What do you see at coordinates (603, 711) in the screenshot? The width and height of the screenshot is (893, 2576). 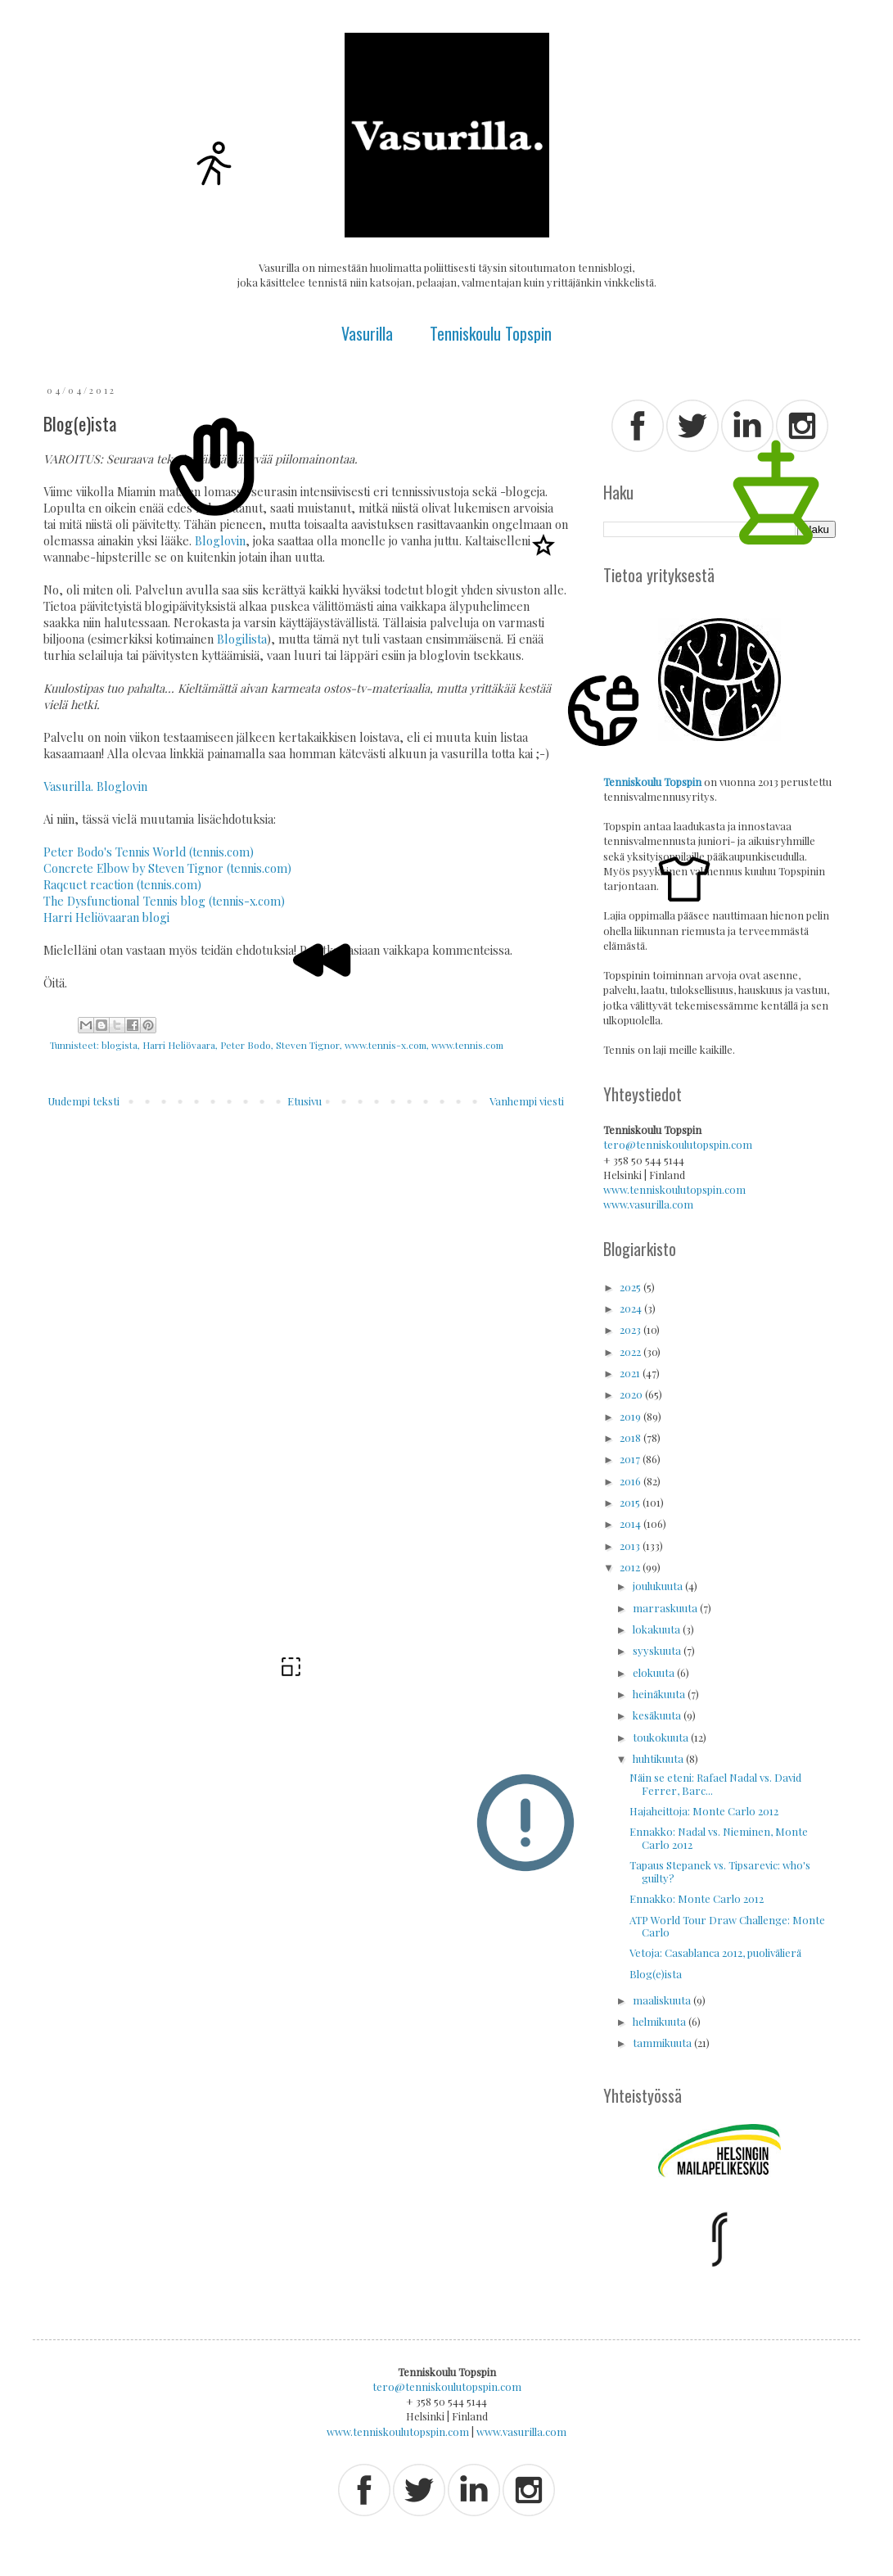 I see `access global security or privacy settings` at bounding box center [603, 711].